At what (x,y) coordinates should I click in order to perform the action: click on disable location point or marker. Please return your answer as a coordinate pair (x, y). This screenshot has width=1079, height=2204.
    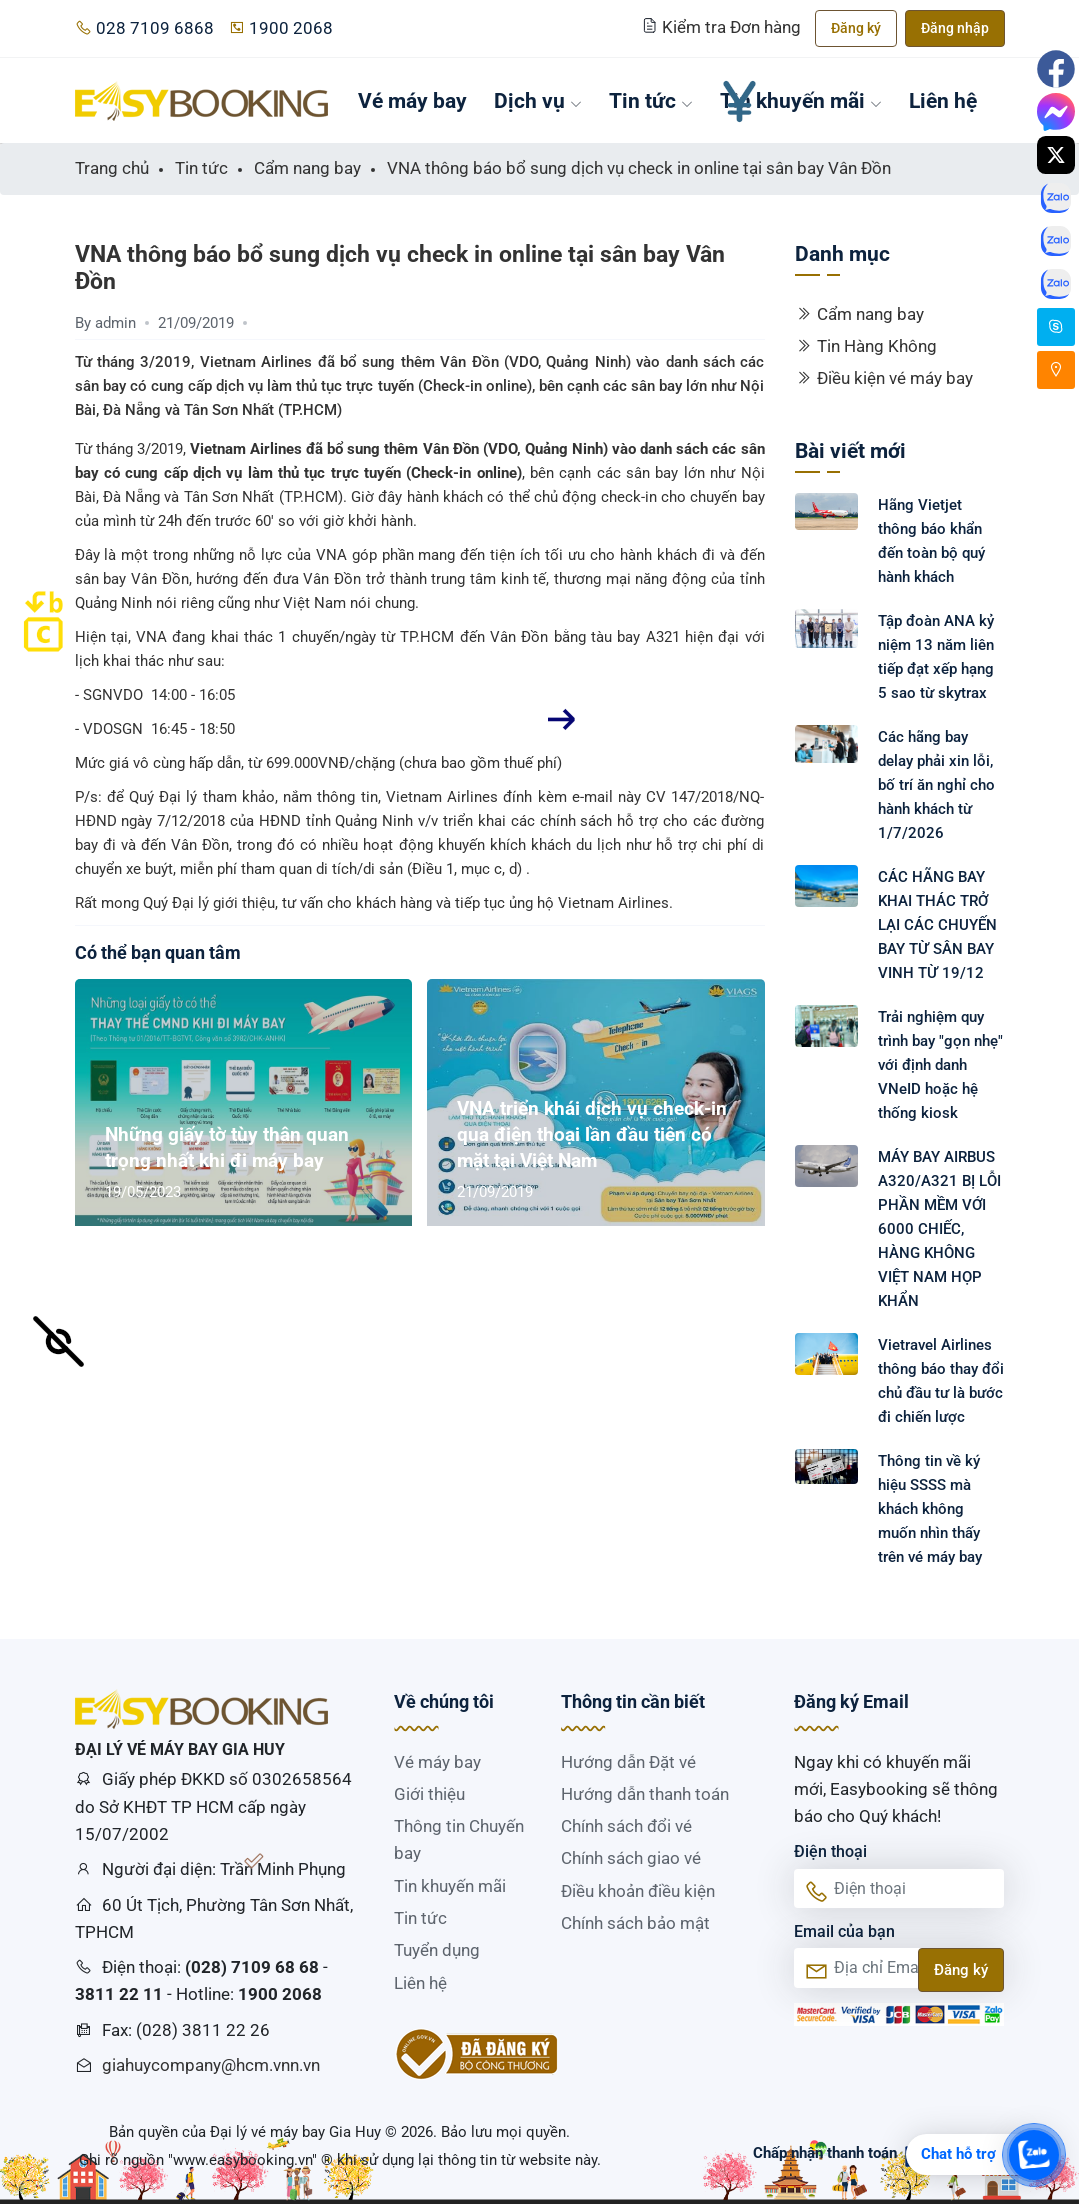
    Looking at the image, I should click on (58, 1341).